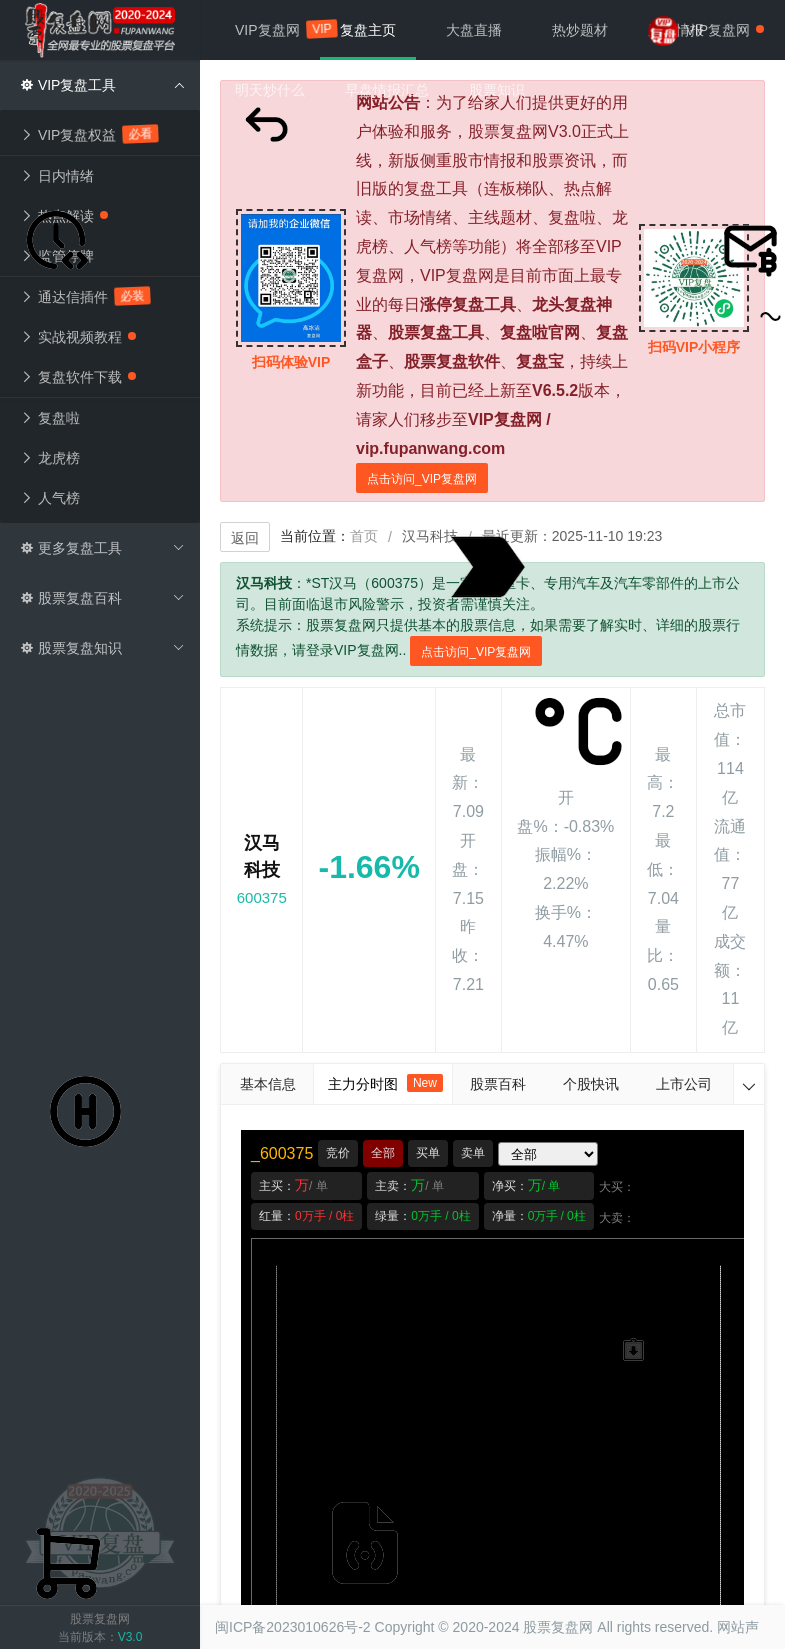 Image resolution: width=785 pixels, height=1649 pixels. Describe the element at coordinates (633, 1350) in the screenshot. I see `download or receive an assignment` at that location.